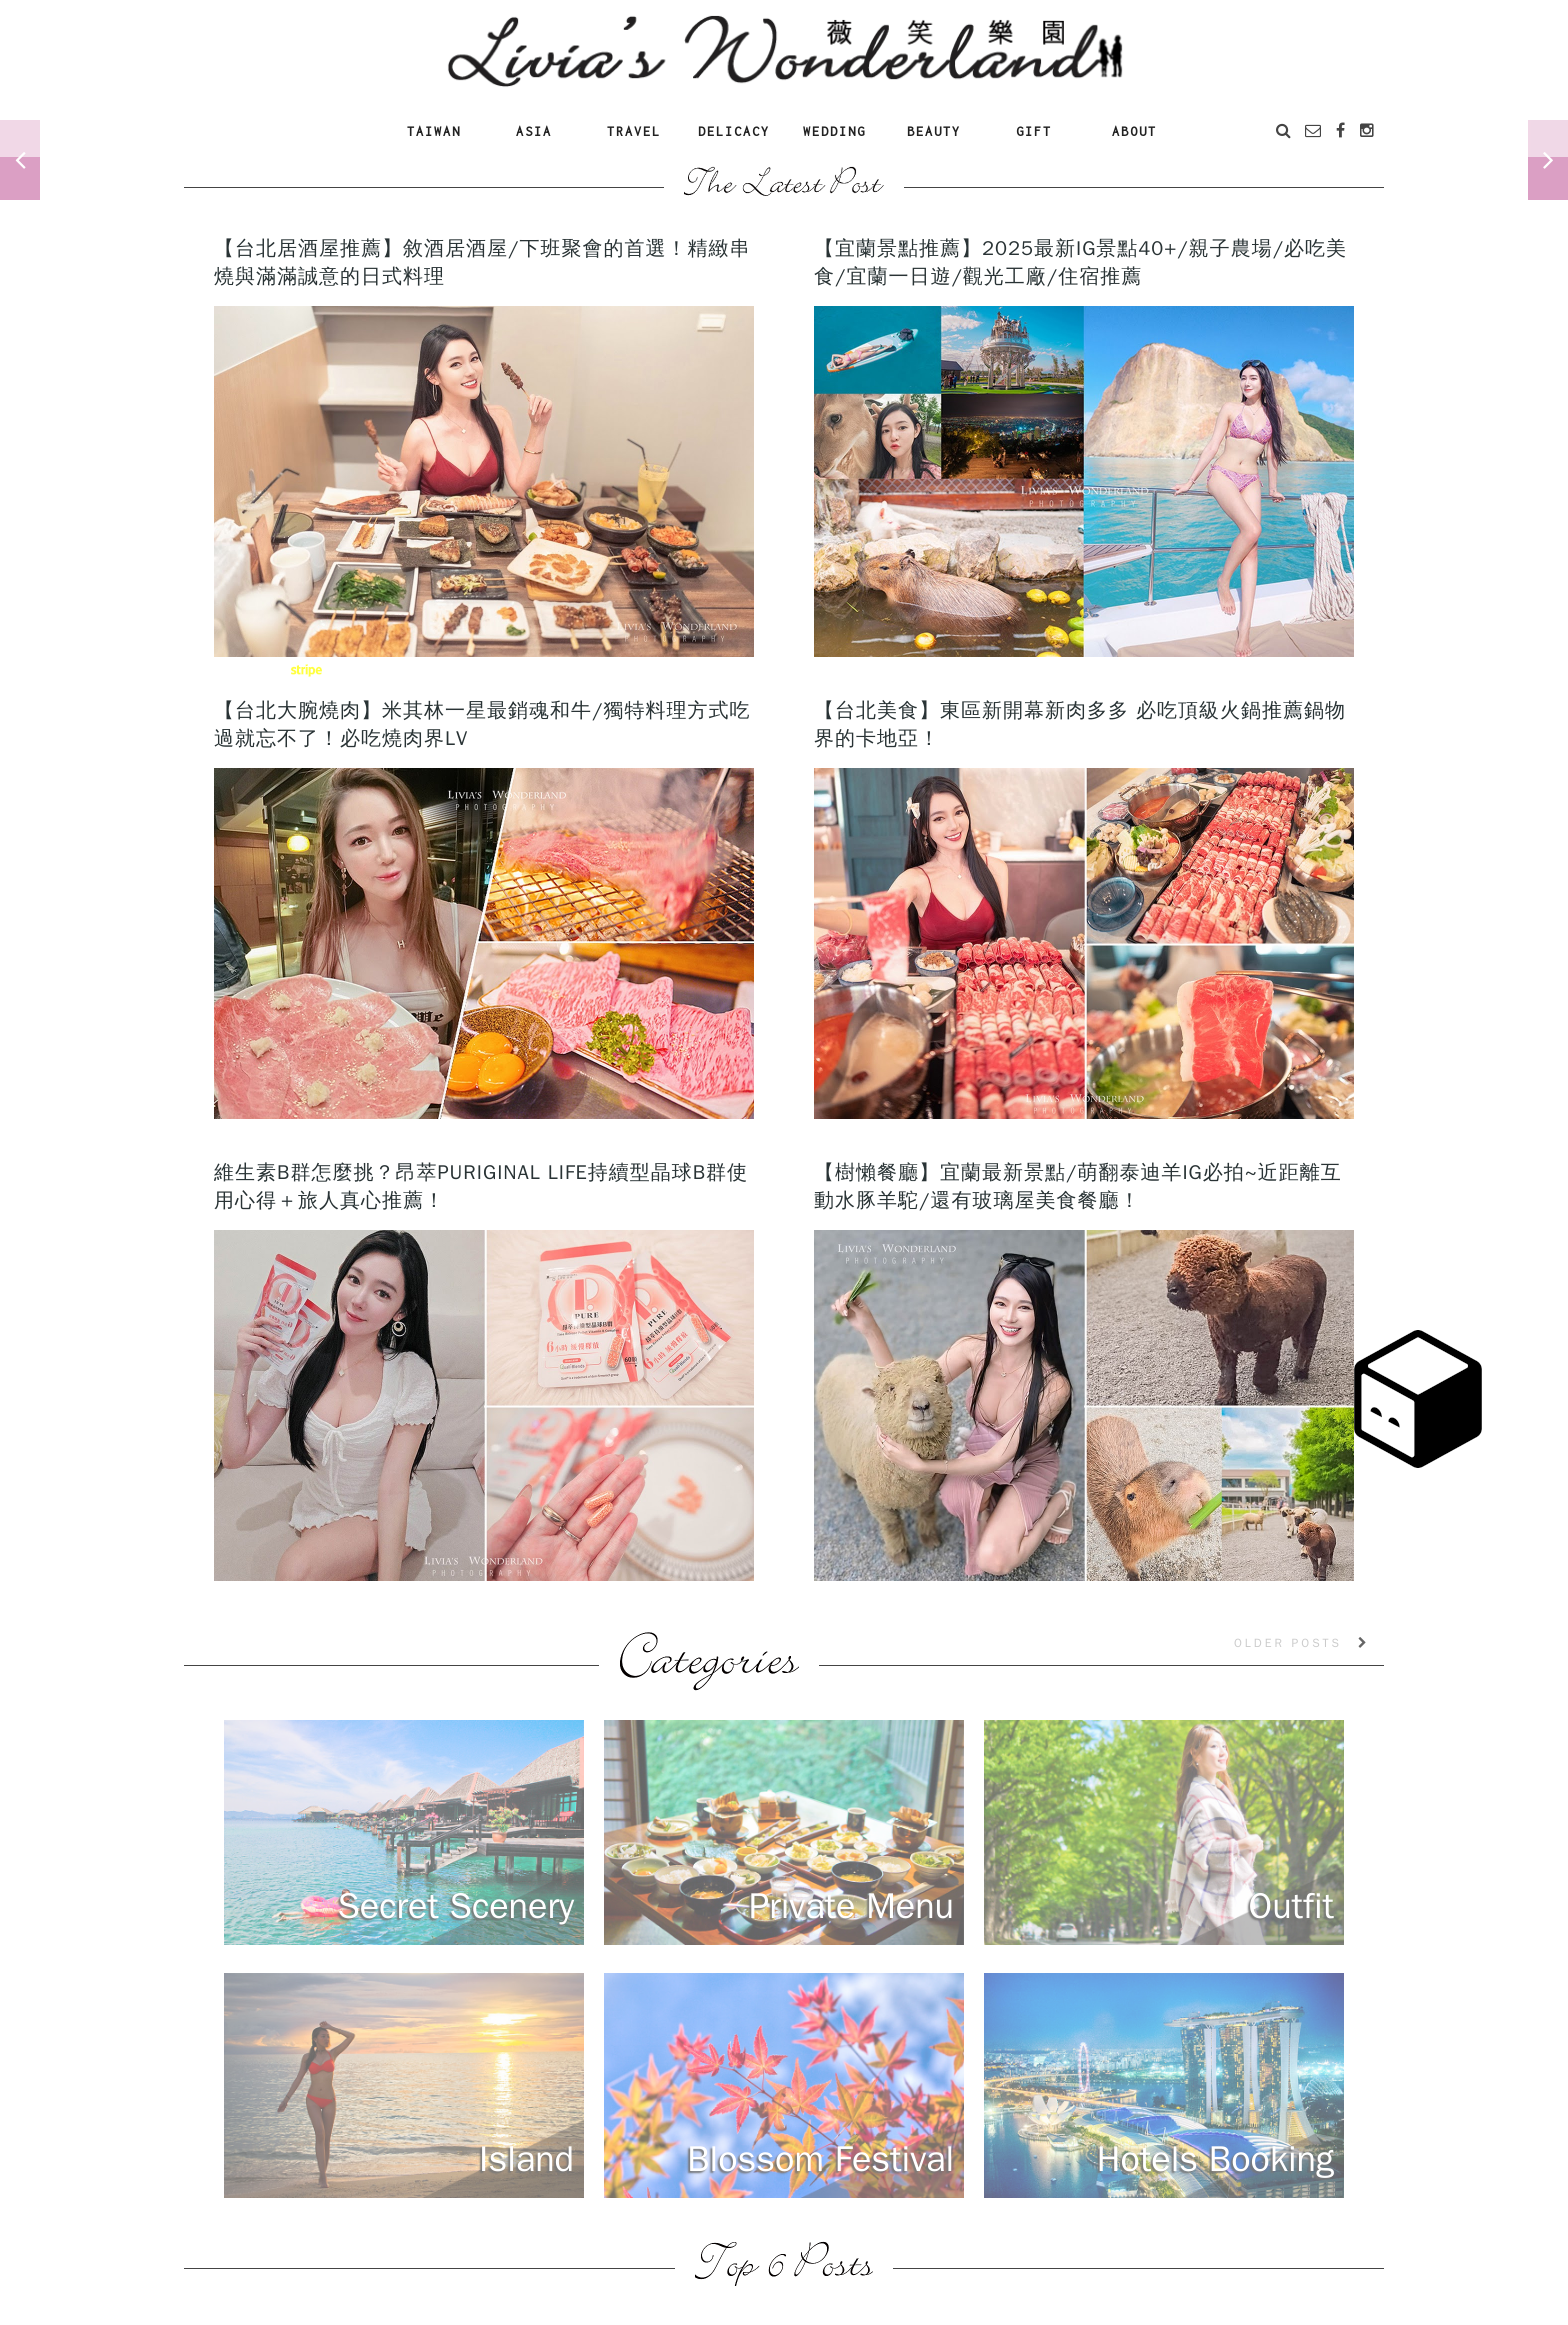 The image size is (1568, 2325). I want to click on Stripe payment integration, so click(306, 670).